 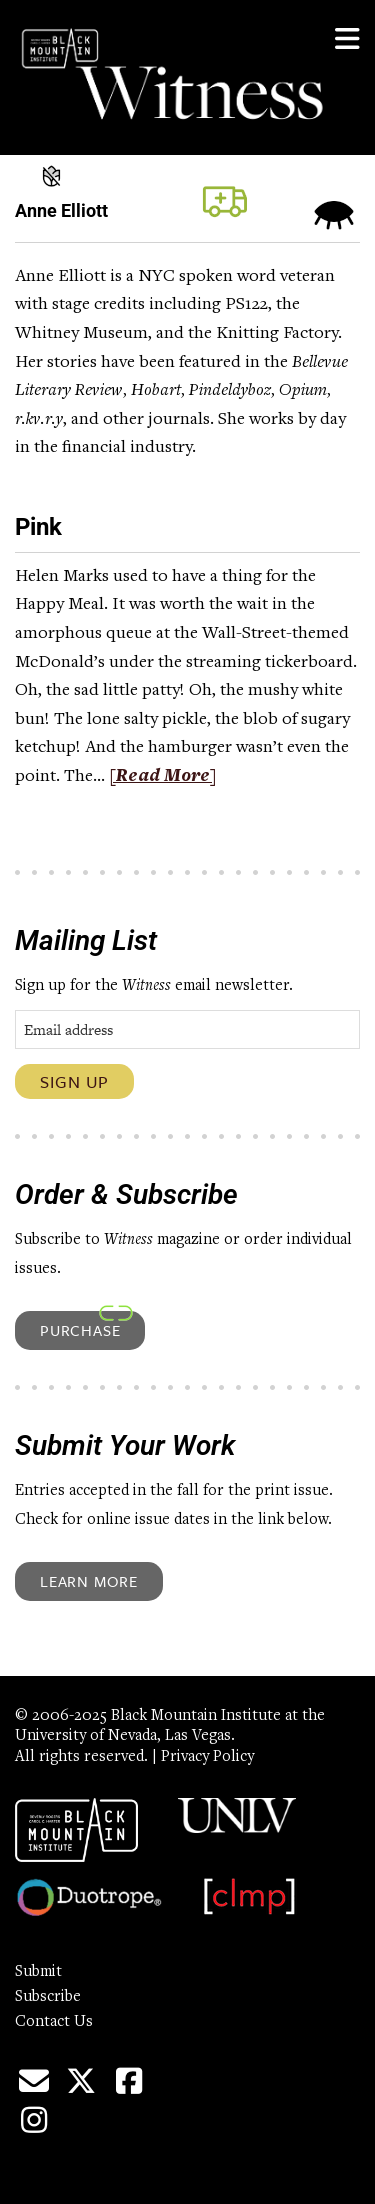 I want to click on hide password or sensitive content, so click(x=334, y=216).